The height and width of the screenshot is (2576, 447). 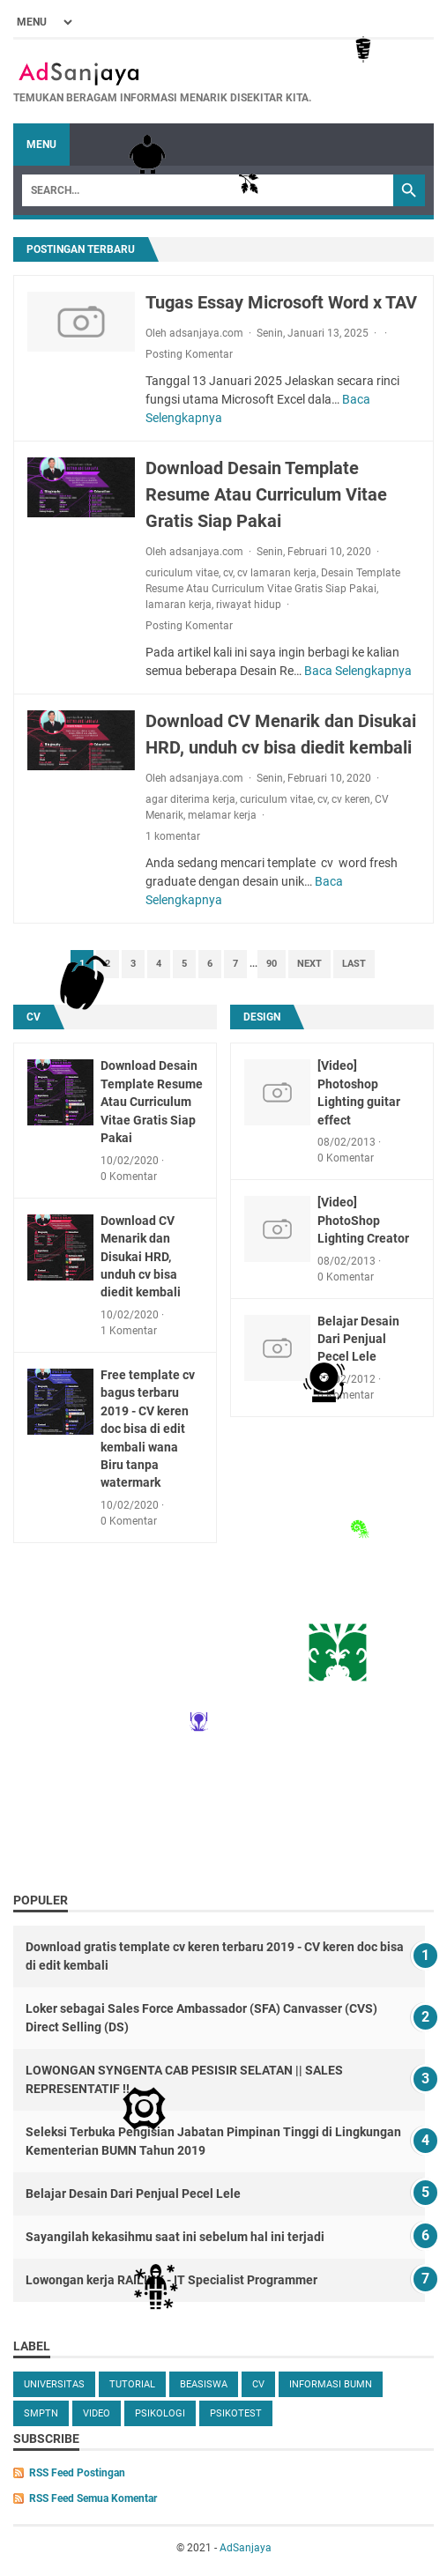 What do you see at coordinates (147, 154) in the screenshot?
I see `indicates a character's weight or body type stat` at bounding box center [147, 154].